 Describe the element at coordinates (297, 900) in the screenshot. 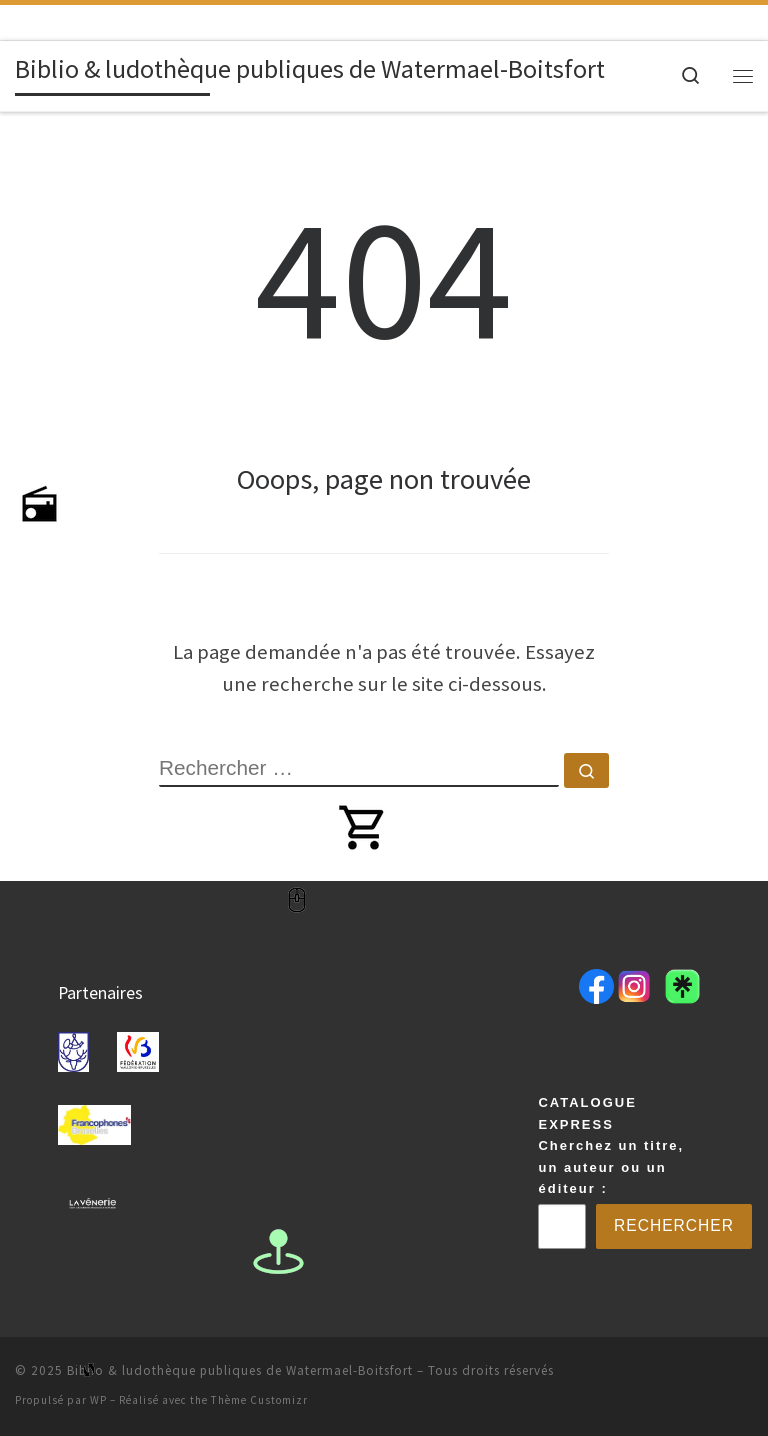

I see `indicates middle mouse button click action` at that location.